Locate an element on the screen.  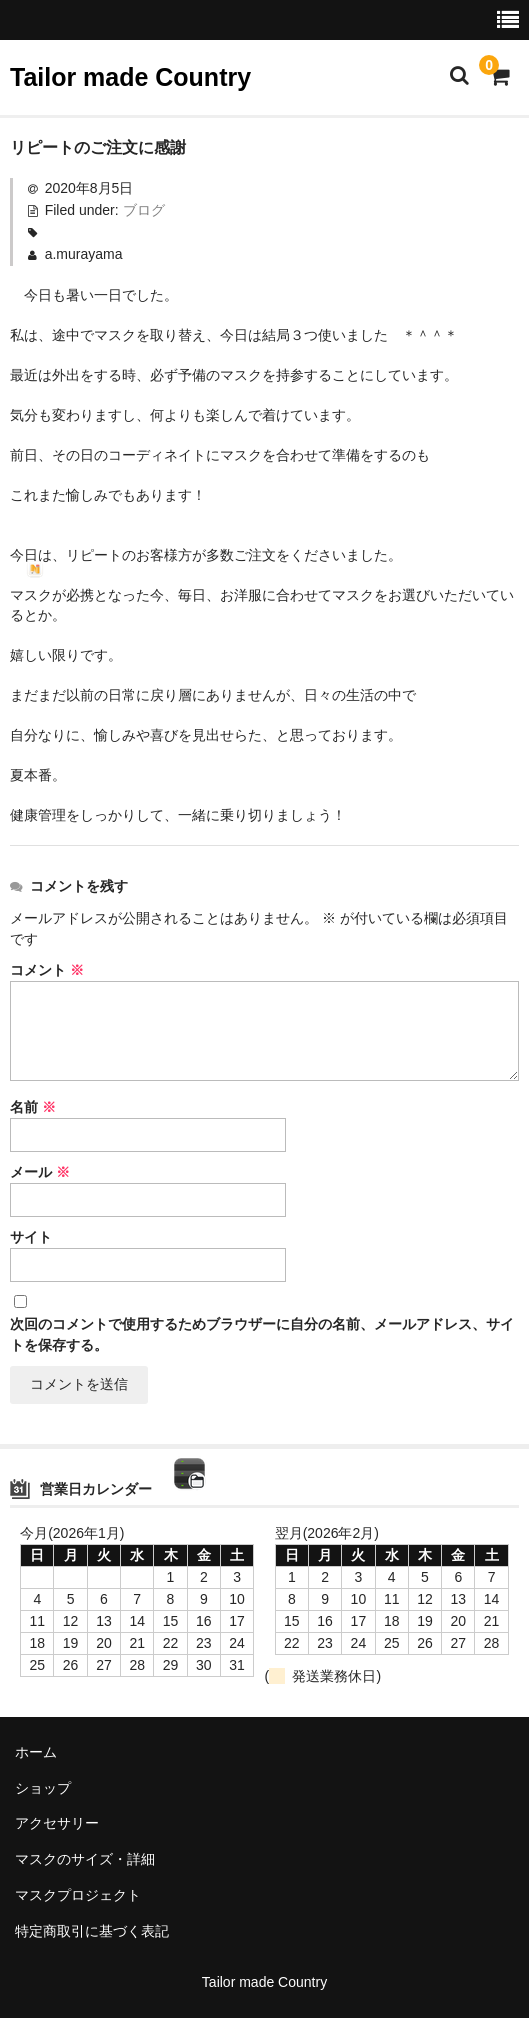
open the Notable note-taking app is located at coordinates (35, 569).